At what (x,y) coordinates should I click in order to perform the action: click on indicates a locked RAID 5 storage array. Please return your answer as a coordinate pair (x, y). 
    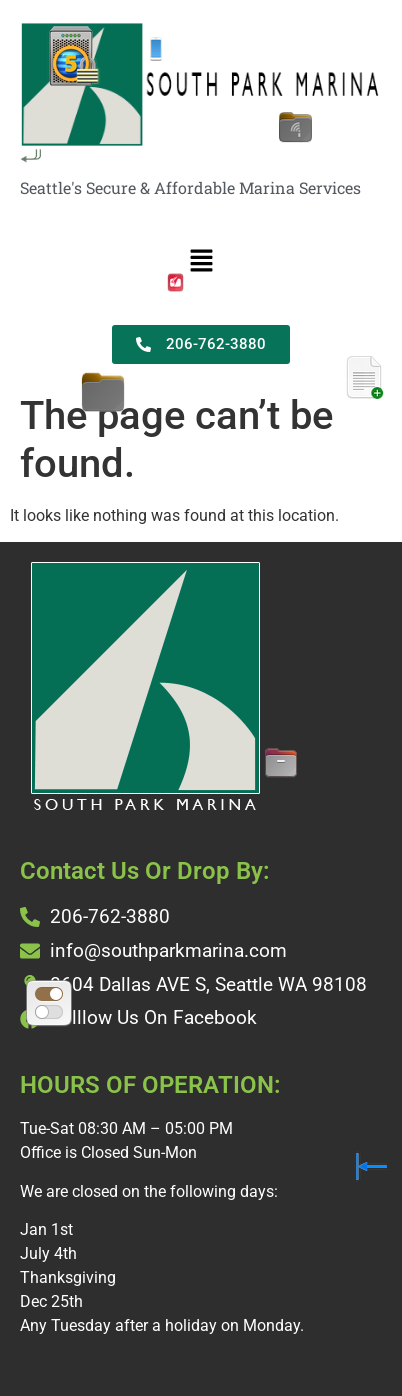
    Looking at the image, I should click on (71, 56).